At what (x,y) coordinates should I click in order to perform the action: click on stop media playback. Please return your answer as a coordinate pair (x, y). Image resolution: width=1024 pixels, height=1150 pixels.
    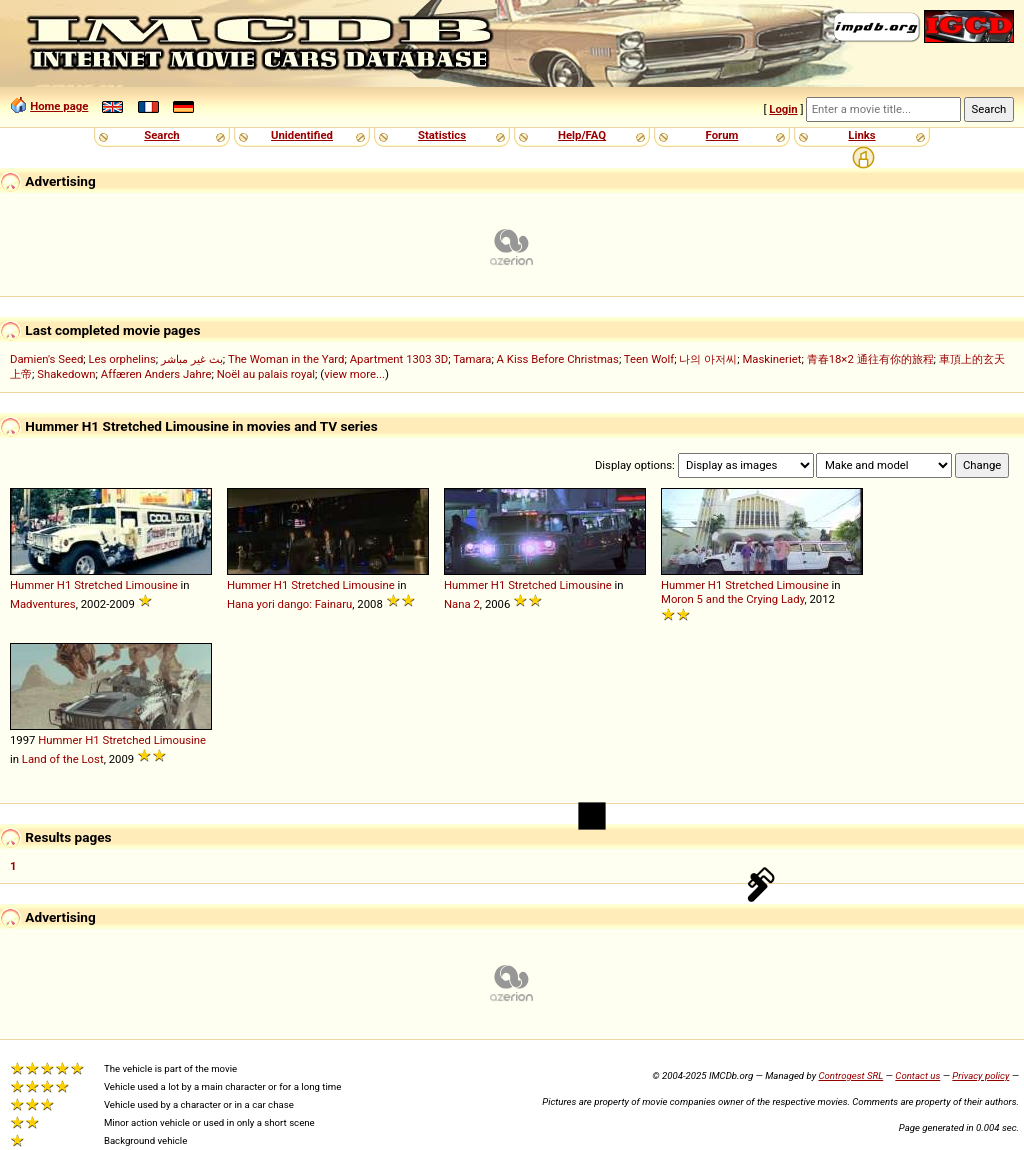
    Looking at the image, I should click on (592, 816).